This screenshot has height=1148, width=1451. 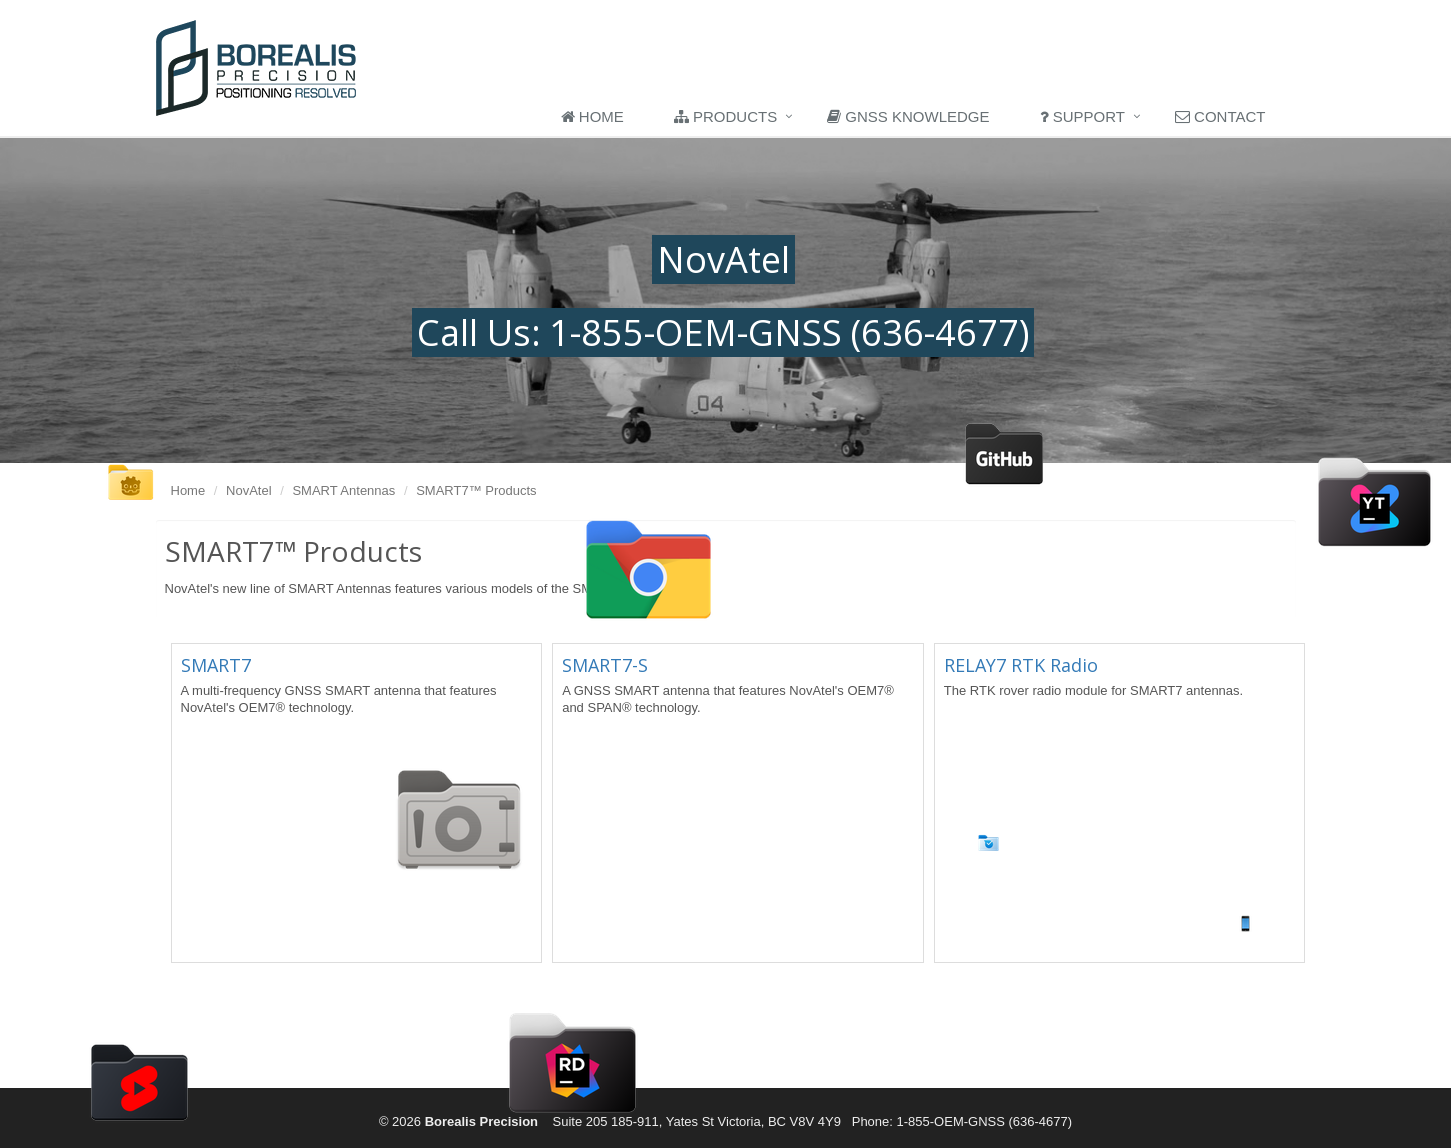 What do you see at coordinates (1004, 456) in the screenshot?
I see `open github repositories folder` at bounding box center [1004, 456].